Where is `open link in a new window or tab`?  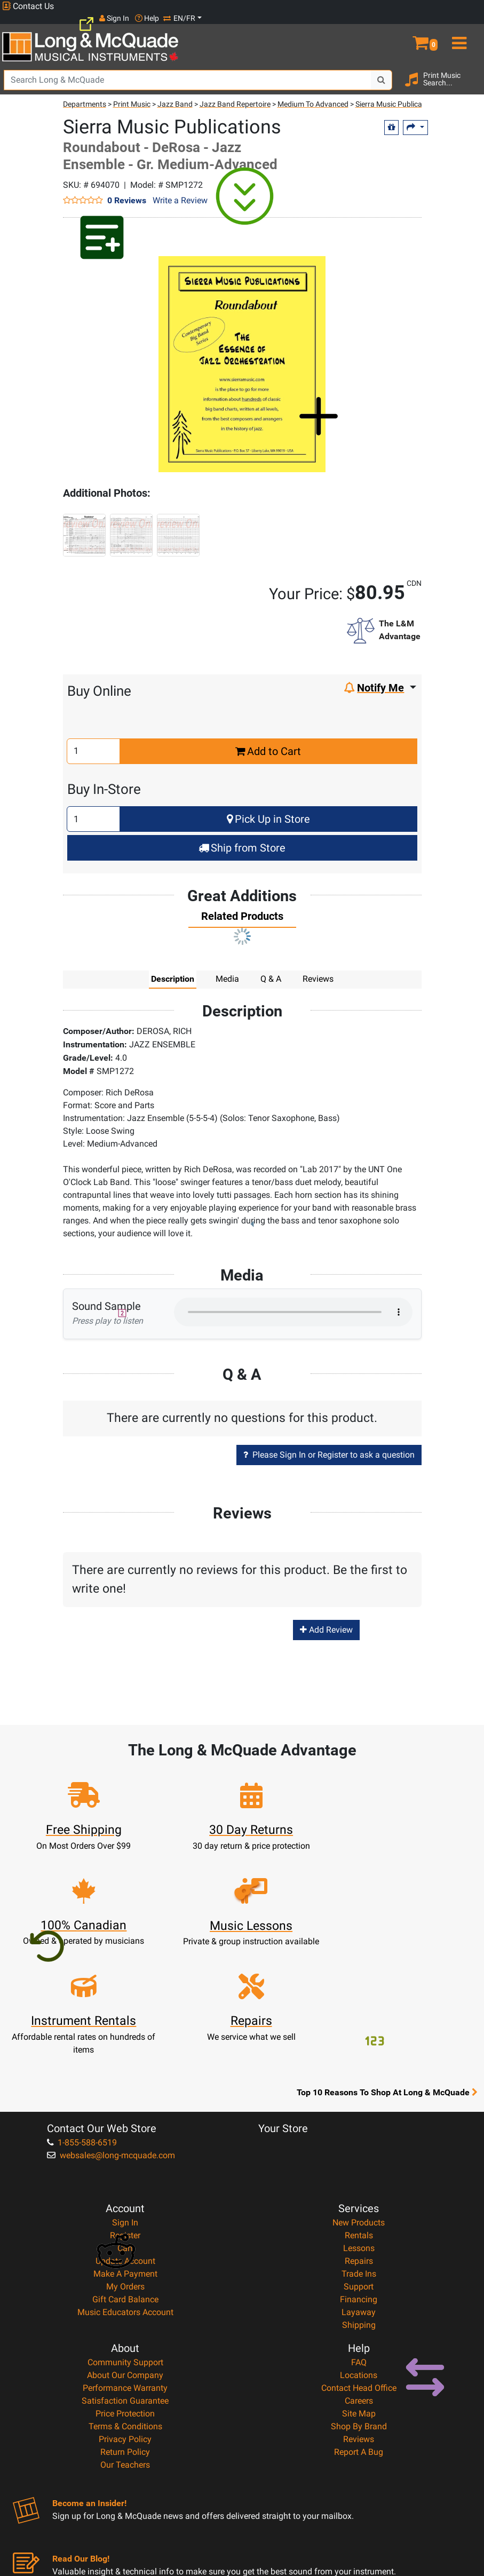 open link in a new window or tab is located at coordinates (86, 24).